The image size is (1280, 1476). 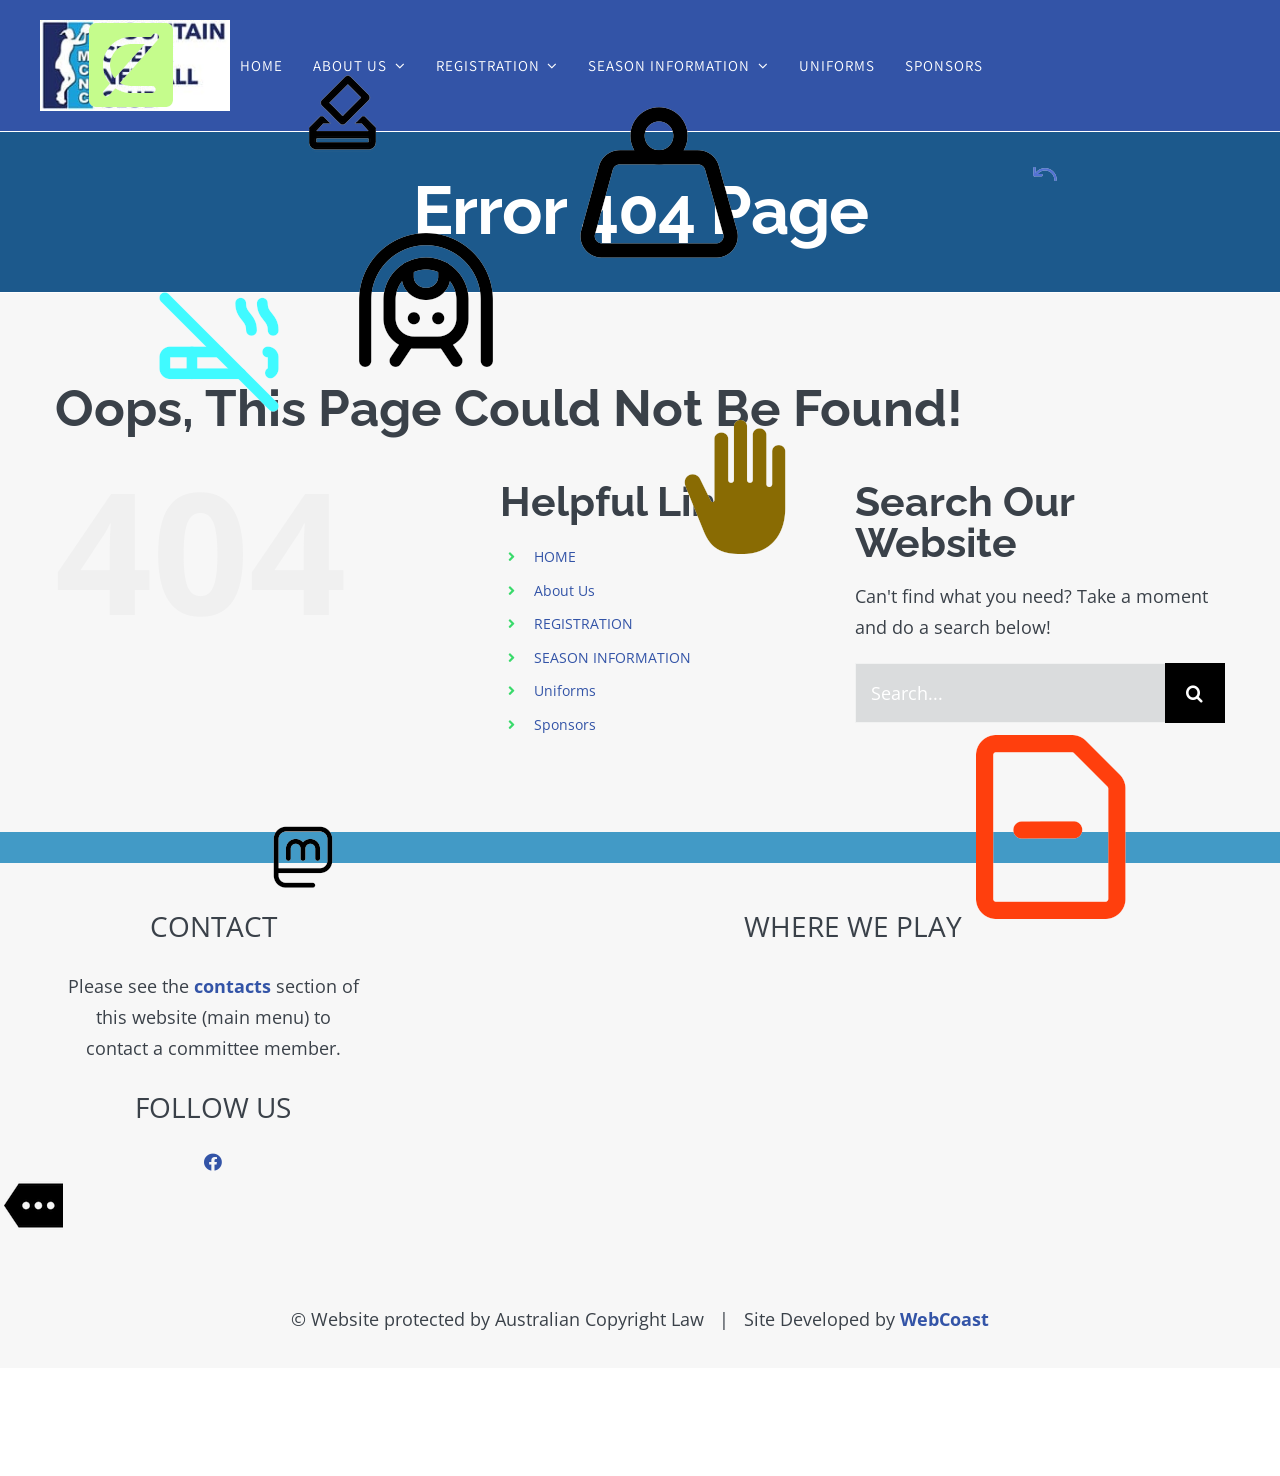 What do you see at coordinates (342, 112) in the screenshot?
I see `cast your vote or submit a ballot` at bounding box center [342, 112].